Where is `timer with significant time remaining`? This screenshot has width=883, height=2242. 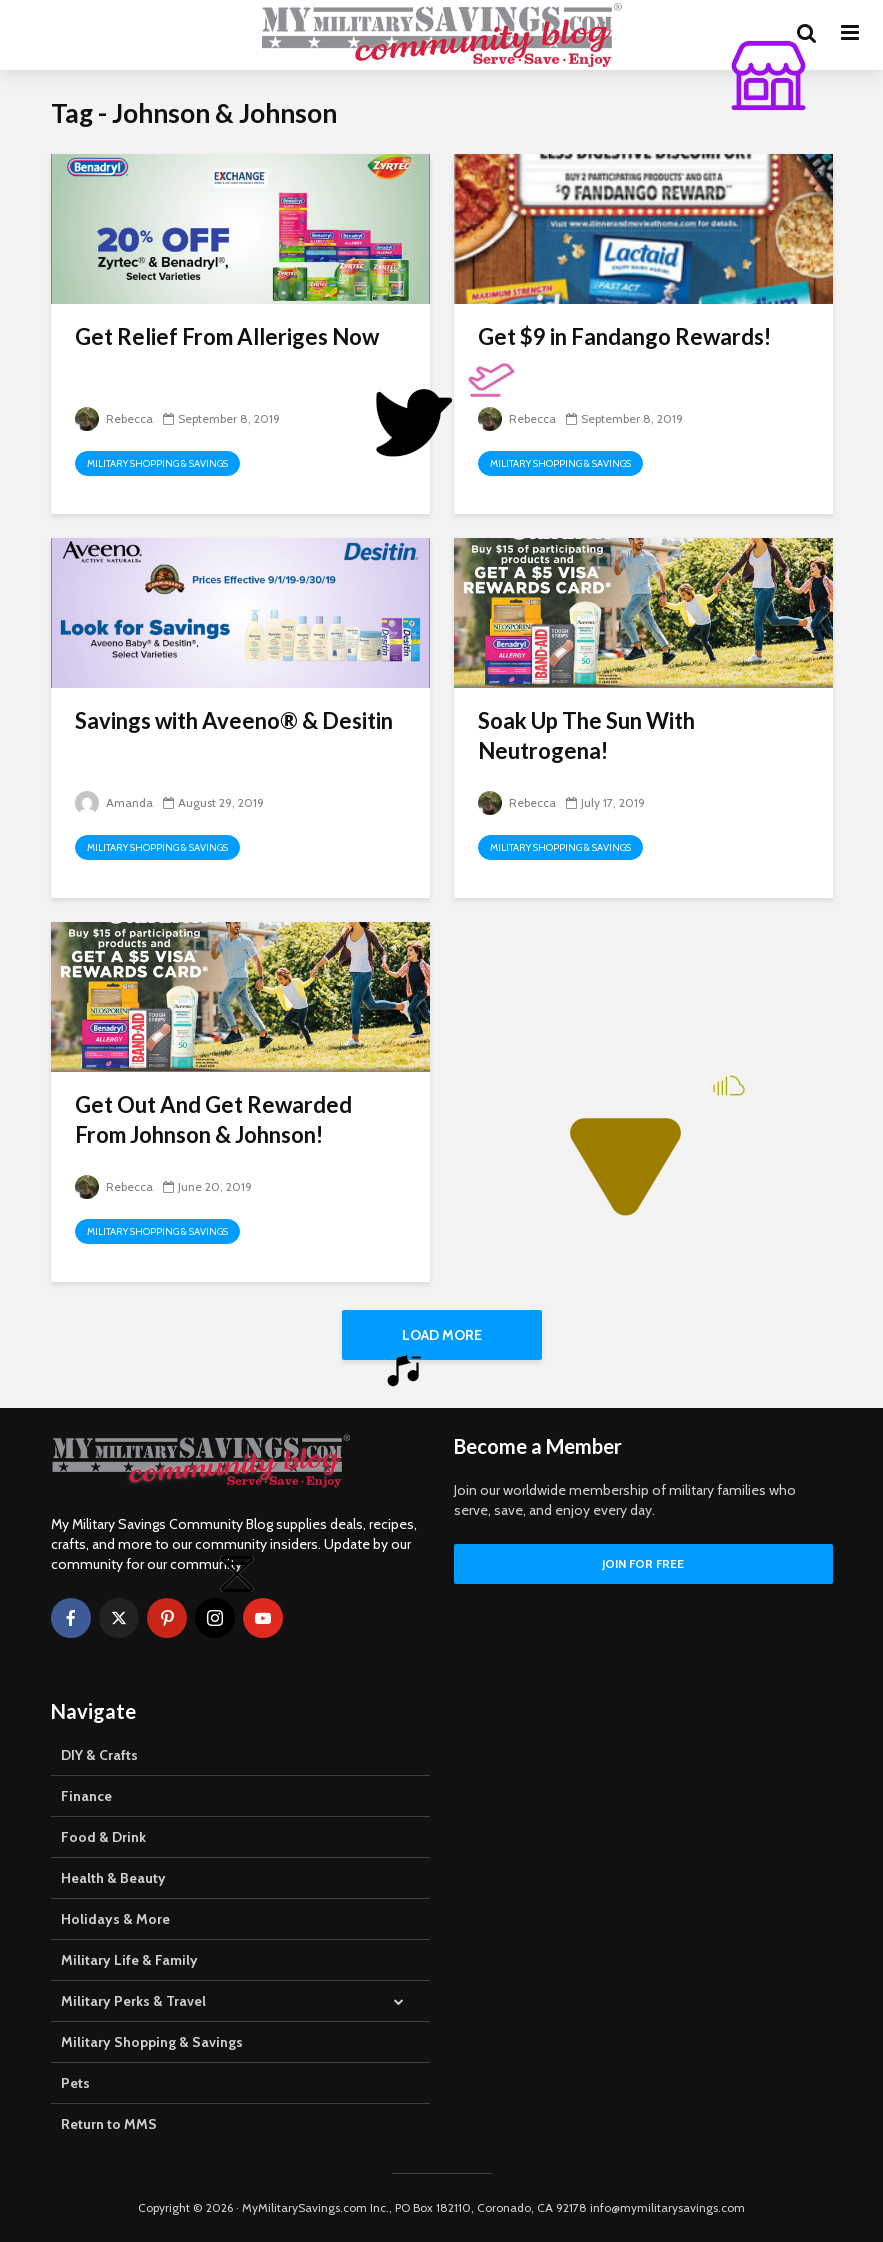
timer with significant time remaining is located at coordinates (237, 1574).